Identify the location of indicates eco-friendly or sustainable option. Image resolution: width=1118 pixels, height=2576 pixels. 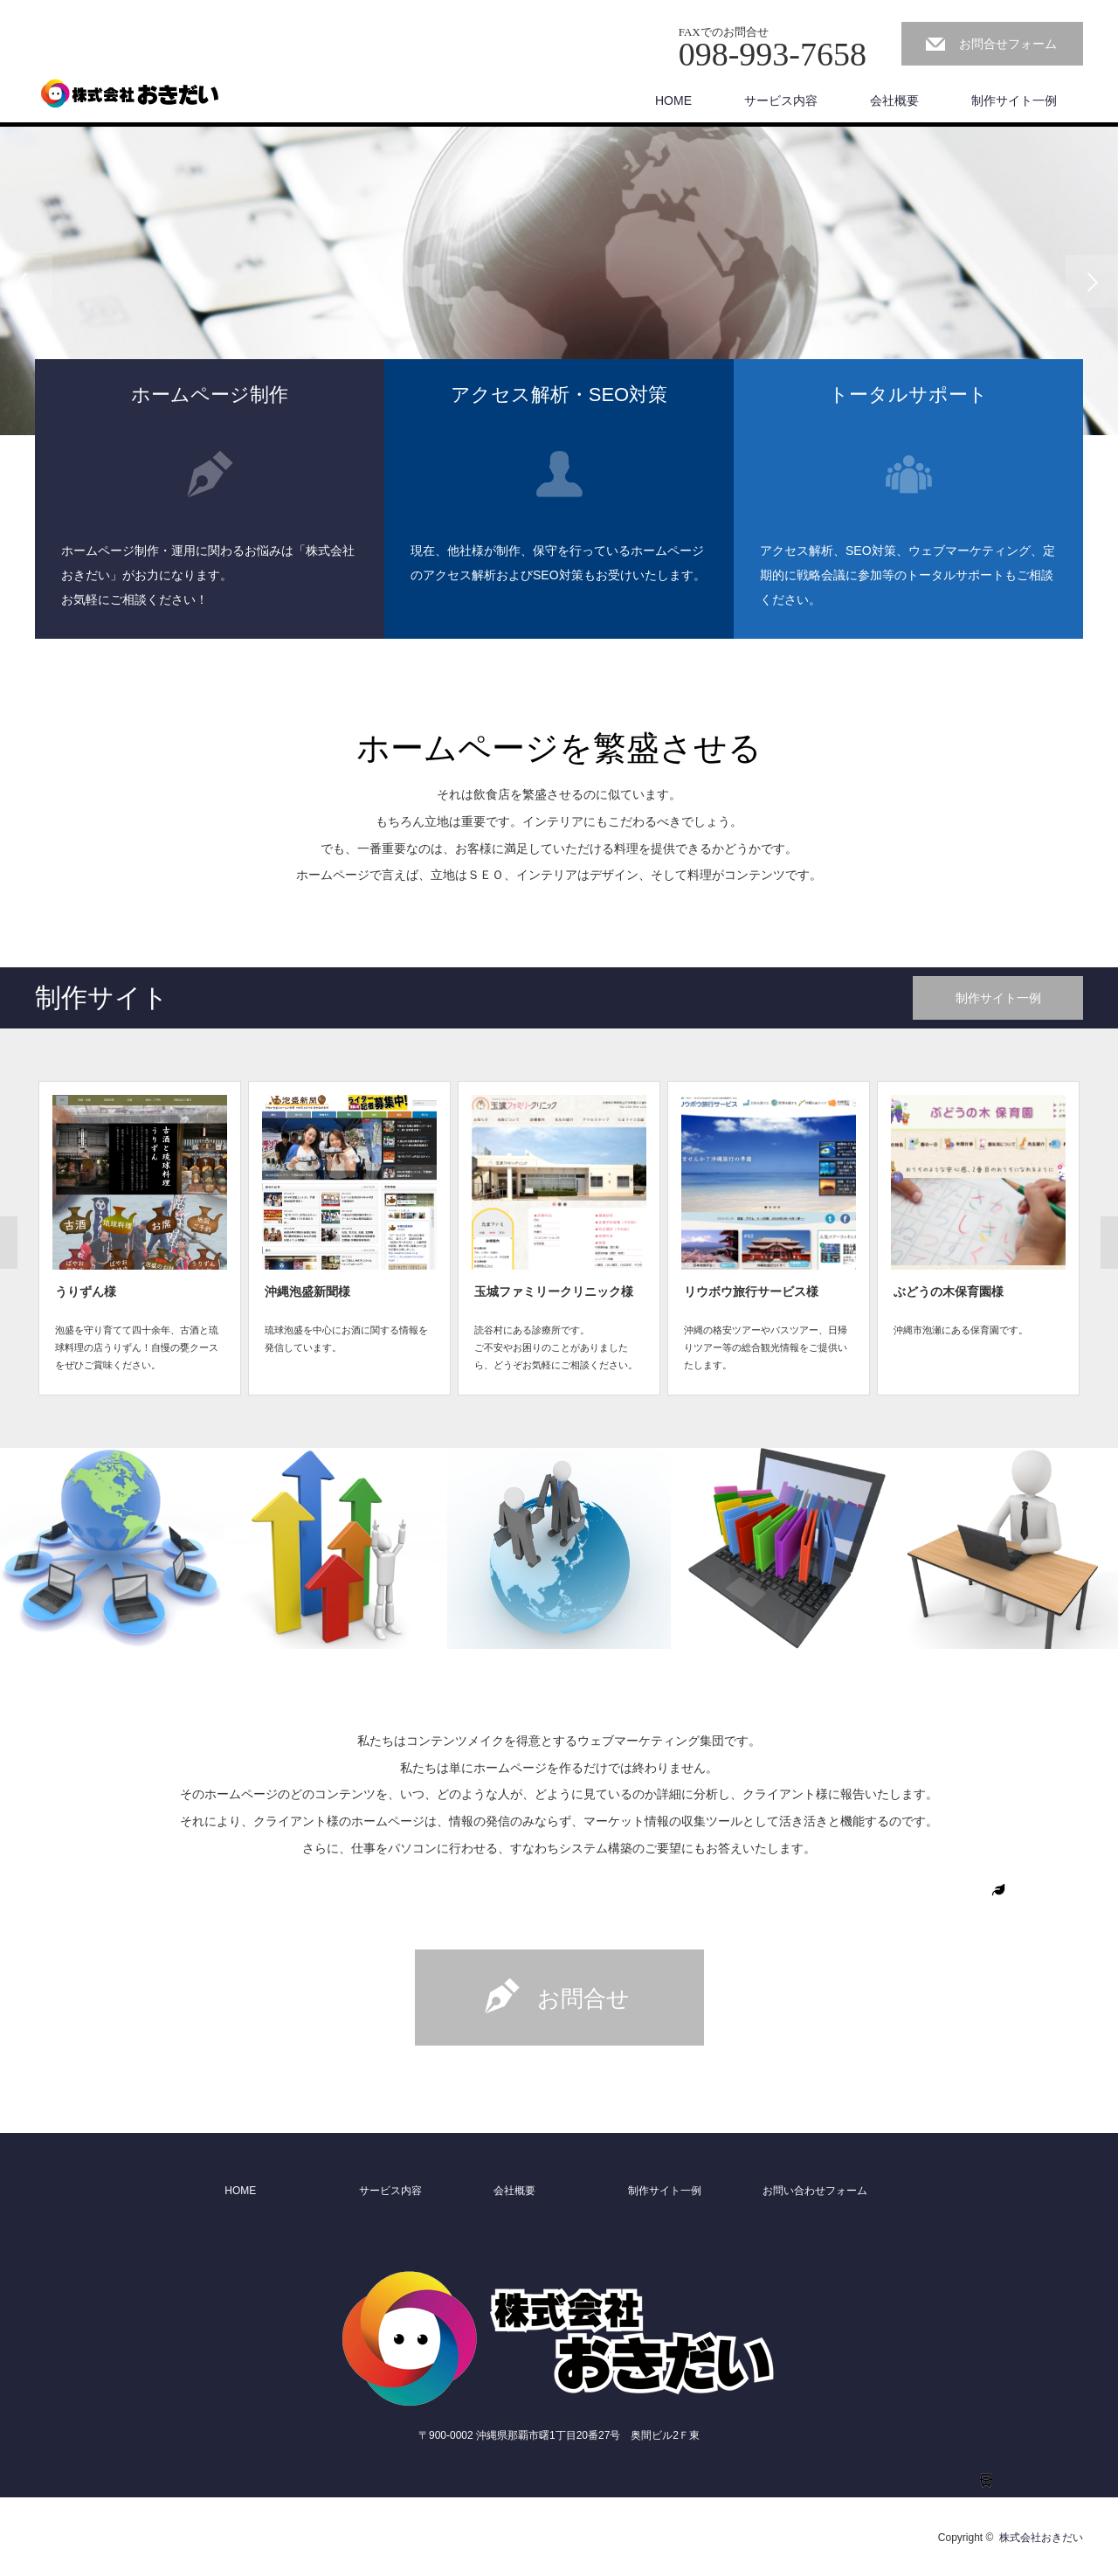
(998, 1890).